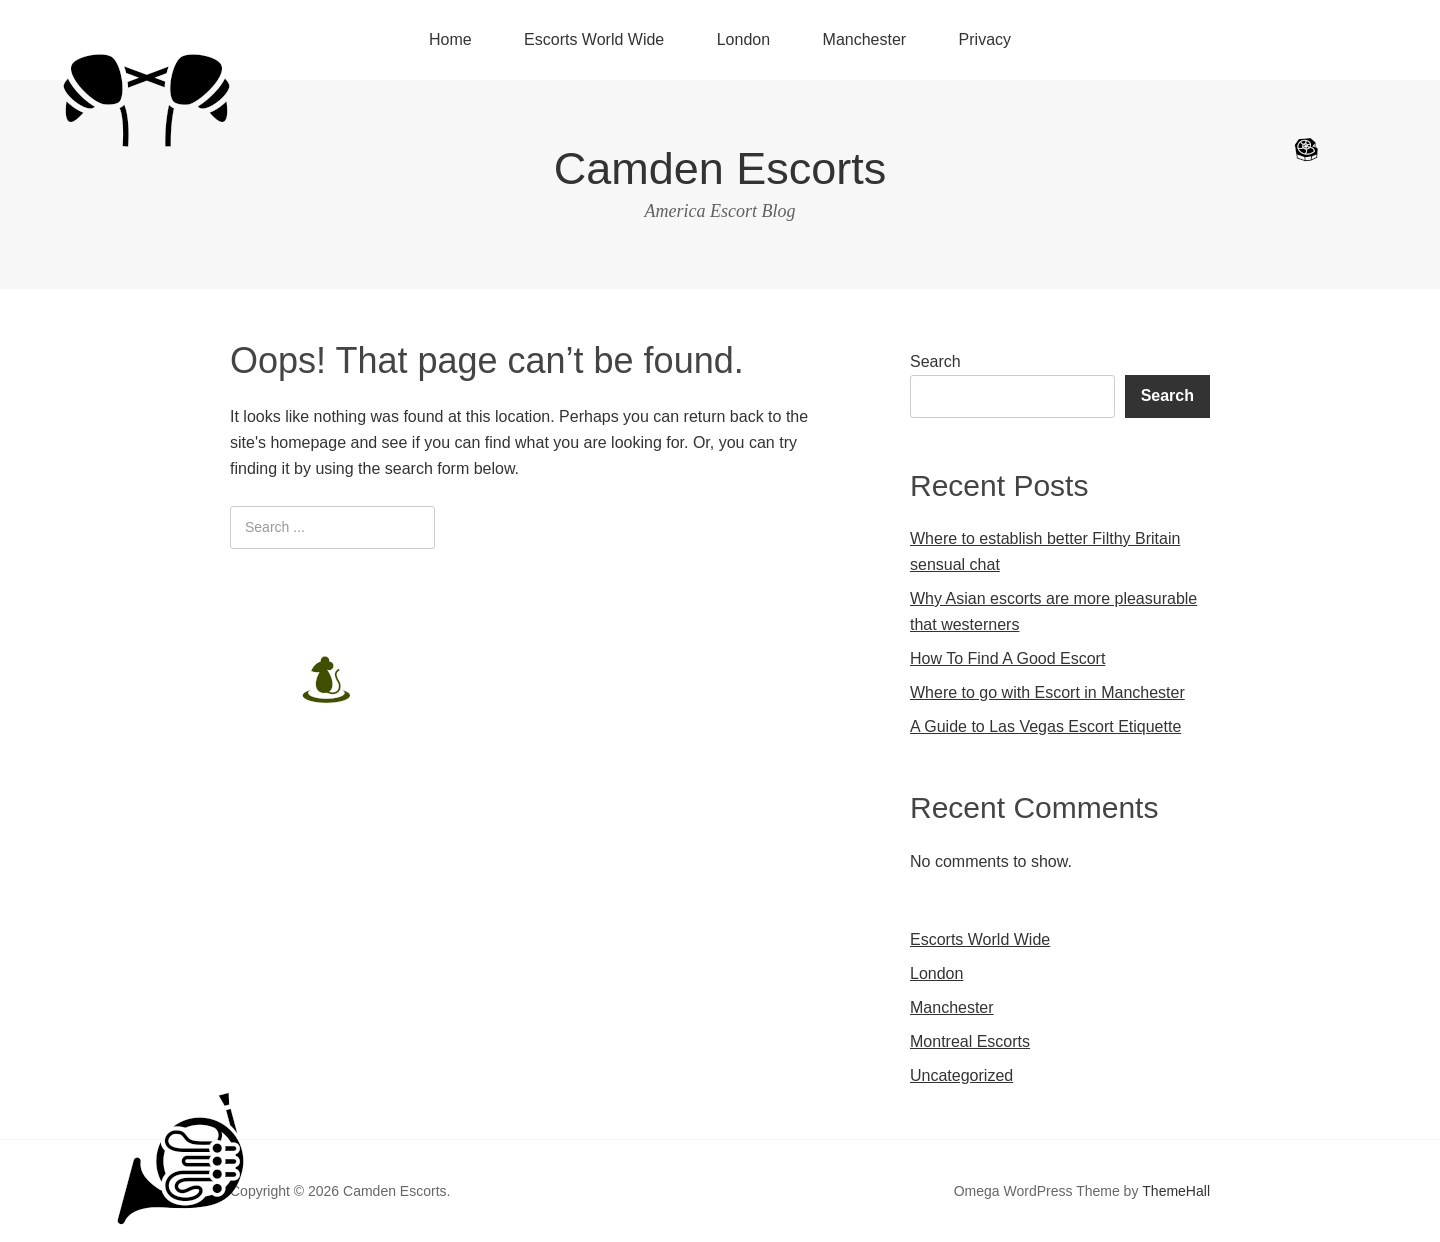 Image resolution: width=1440 pixels, height=1242 pixels. Describe the element at coordinates (1306, 149) in the screenshot. I see `view fossil collection or inventory` at that location.